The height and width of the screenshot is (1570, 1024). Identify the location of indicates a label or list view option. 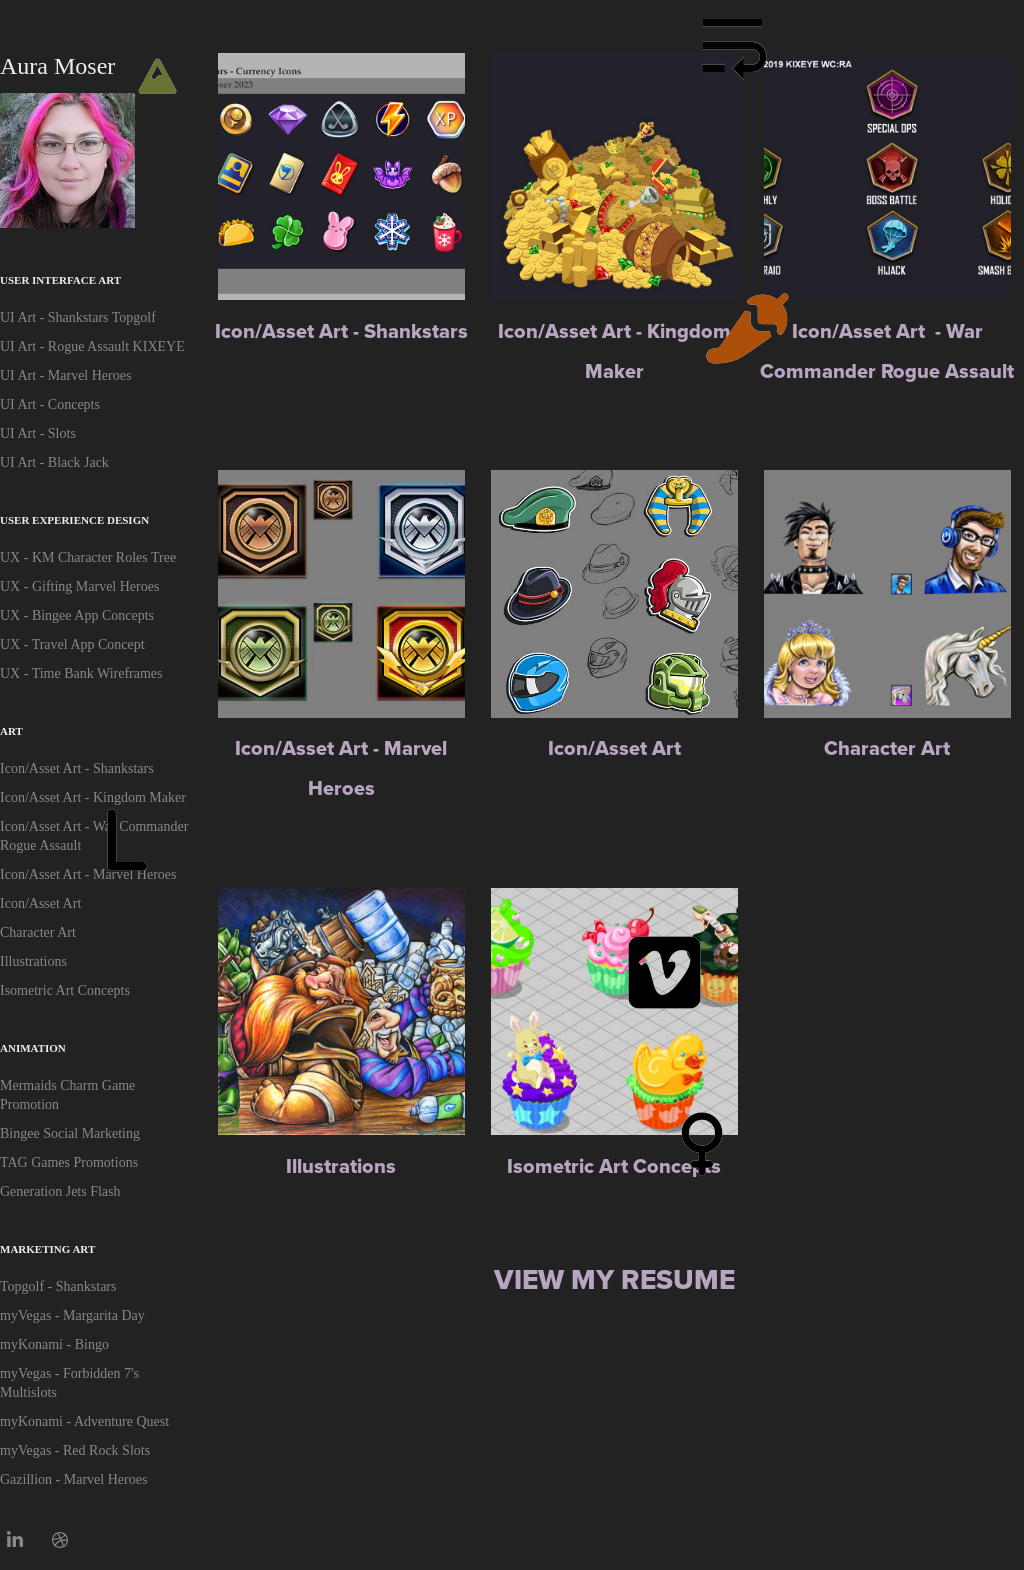
(125, 840).